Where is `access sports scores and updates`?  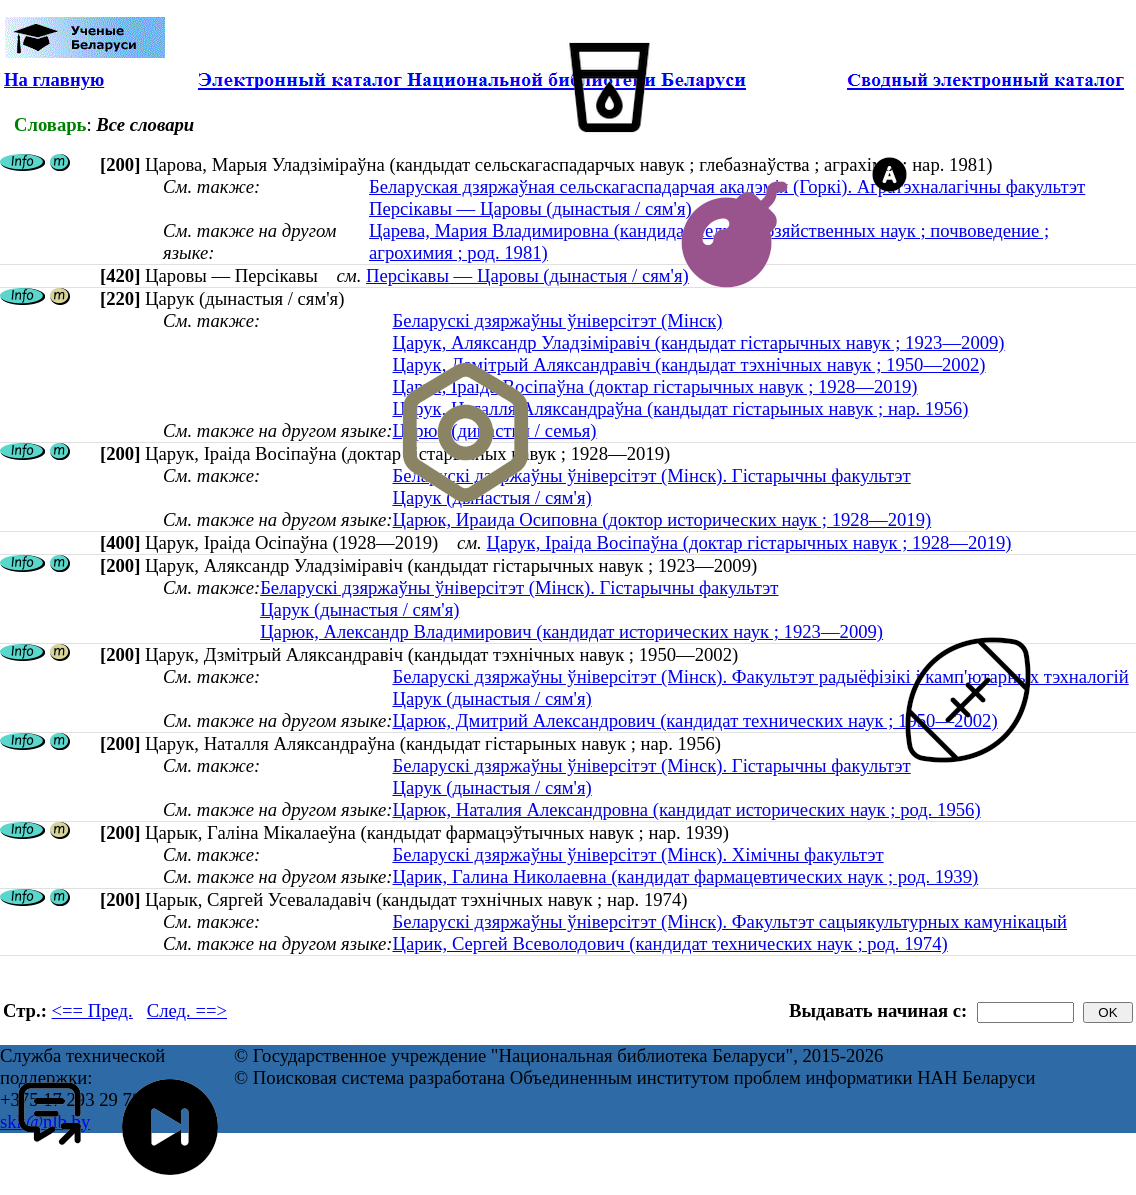
access sports scores and updates is located at coordinates (968, 700).